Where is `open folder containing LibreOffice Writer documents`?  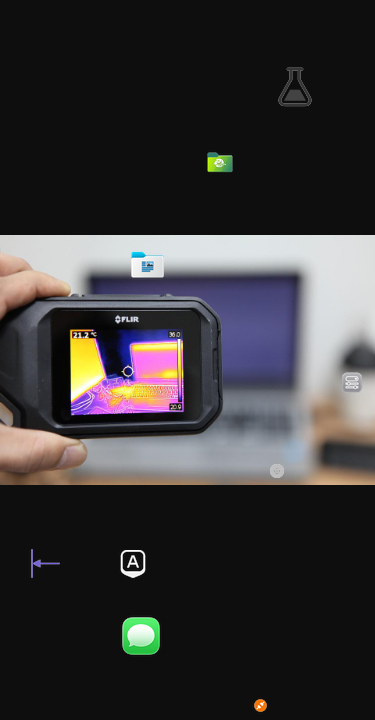 open folder containing LibreOffice Writer documents is located at coordinates (147, 265).